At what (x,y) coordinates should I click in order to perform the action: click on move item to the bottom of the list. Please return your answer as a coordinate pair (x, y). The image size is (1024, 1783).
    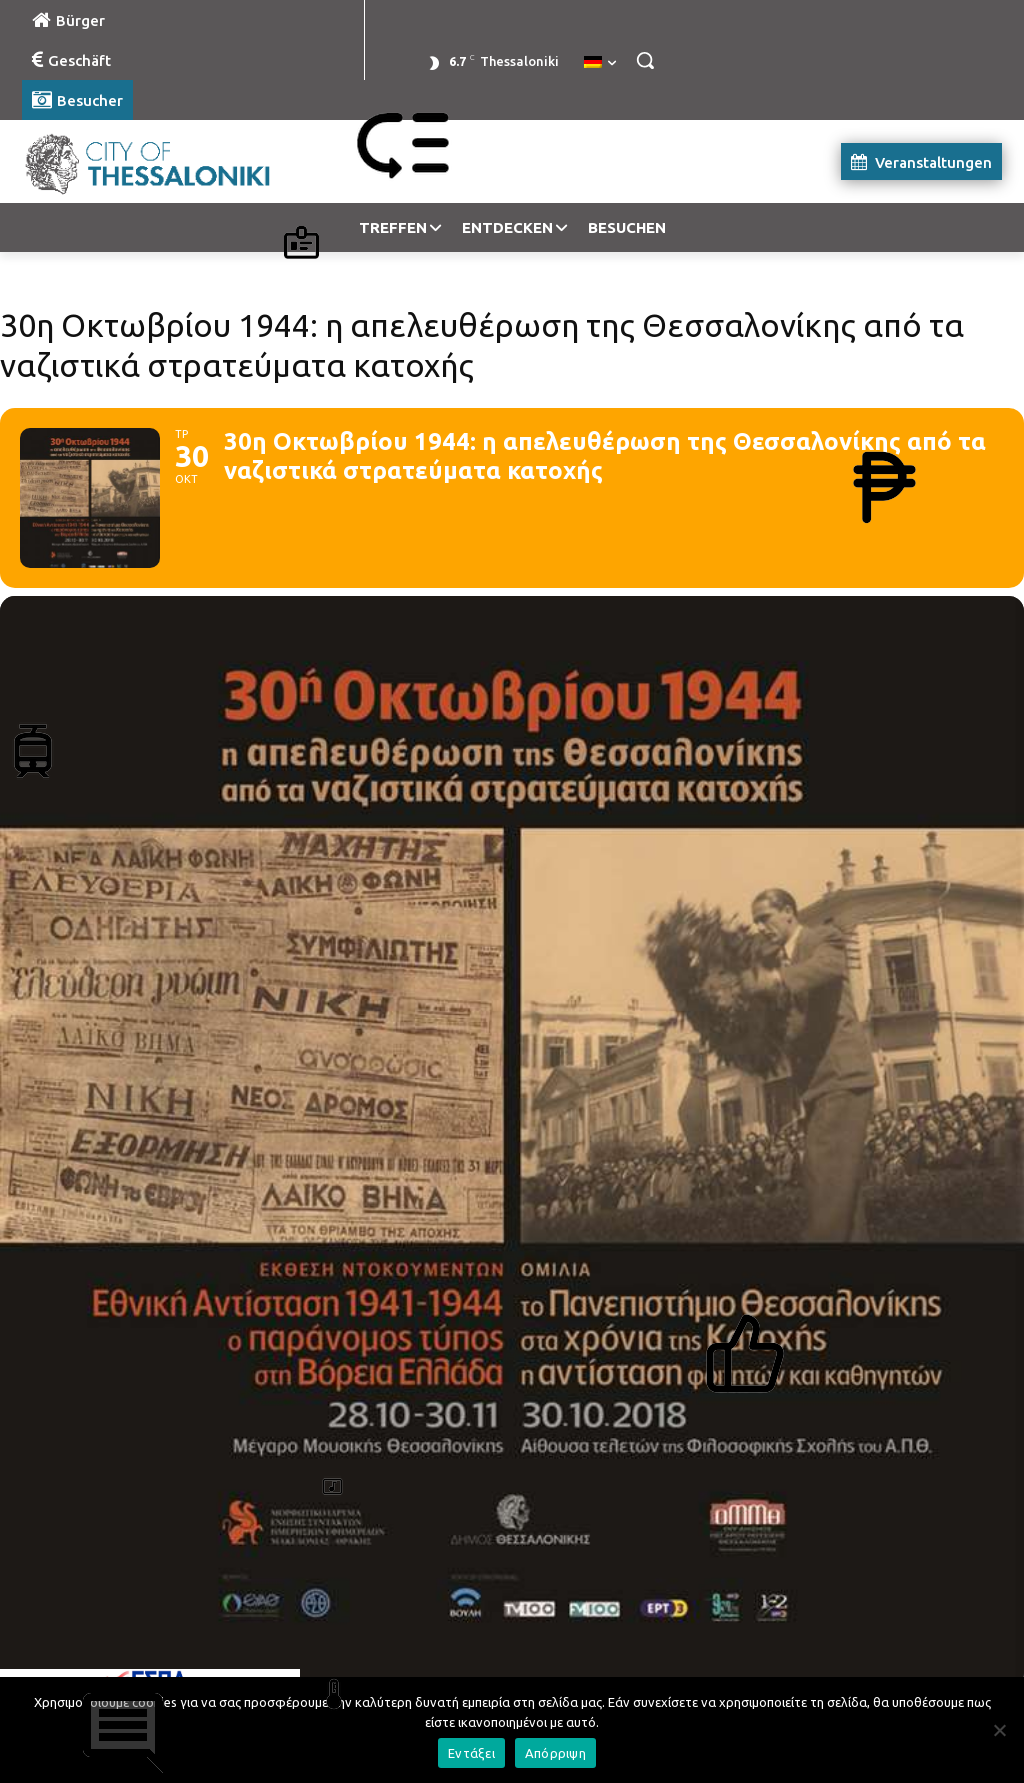
    Looking at the image, I should click on (403, 145).